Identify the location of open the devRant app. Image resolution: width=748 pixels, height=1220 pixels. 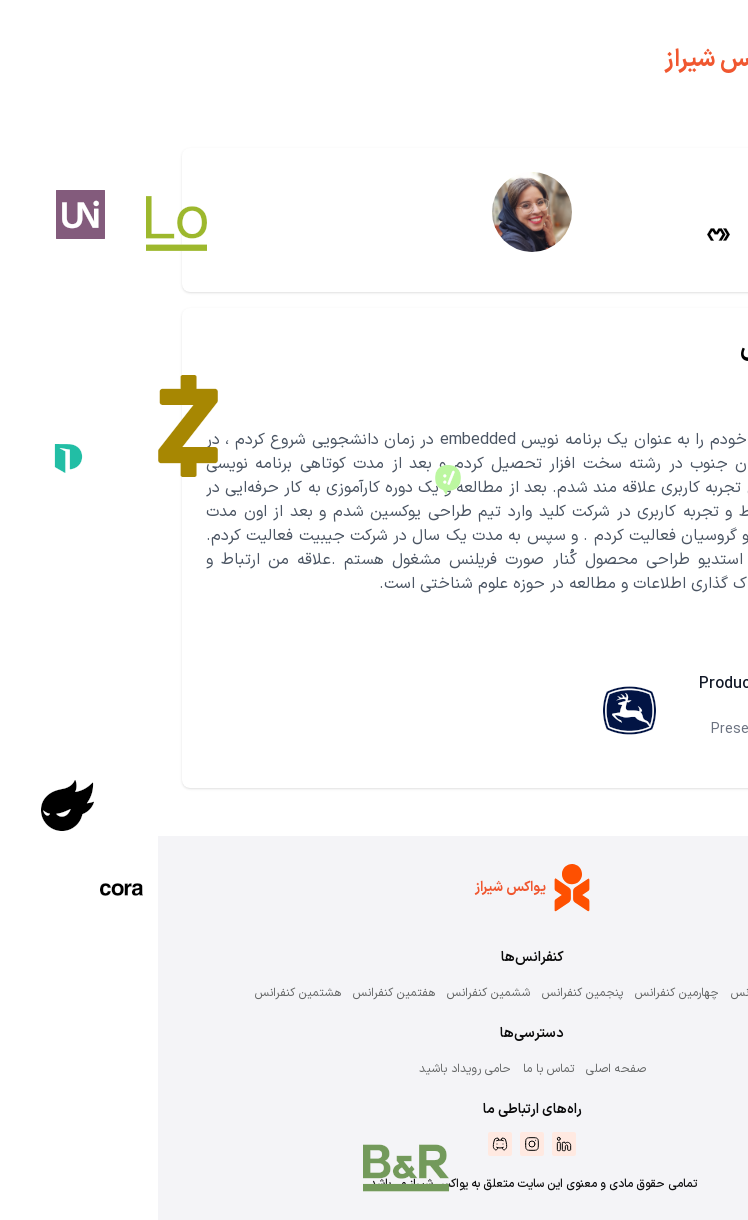
(448, 480).